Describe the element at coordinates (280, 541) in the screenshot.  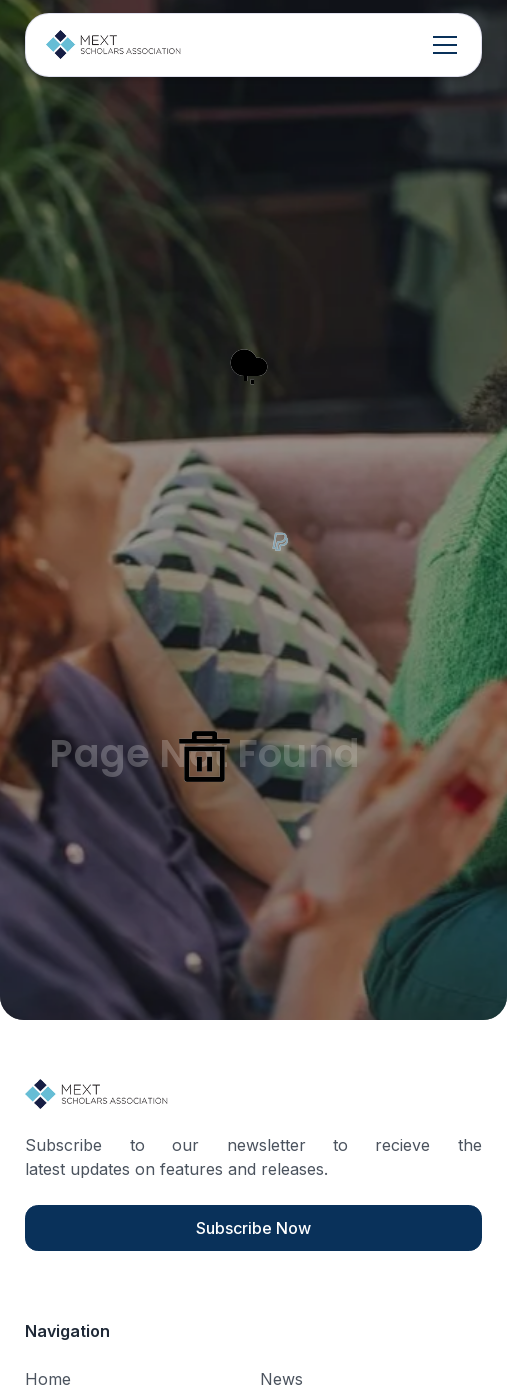
I see `pay with PayPal` at that location.